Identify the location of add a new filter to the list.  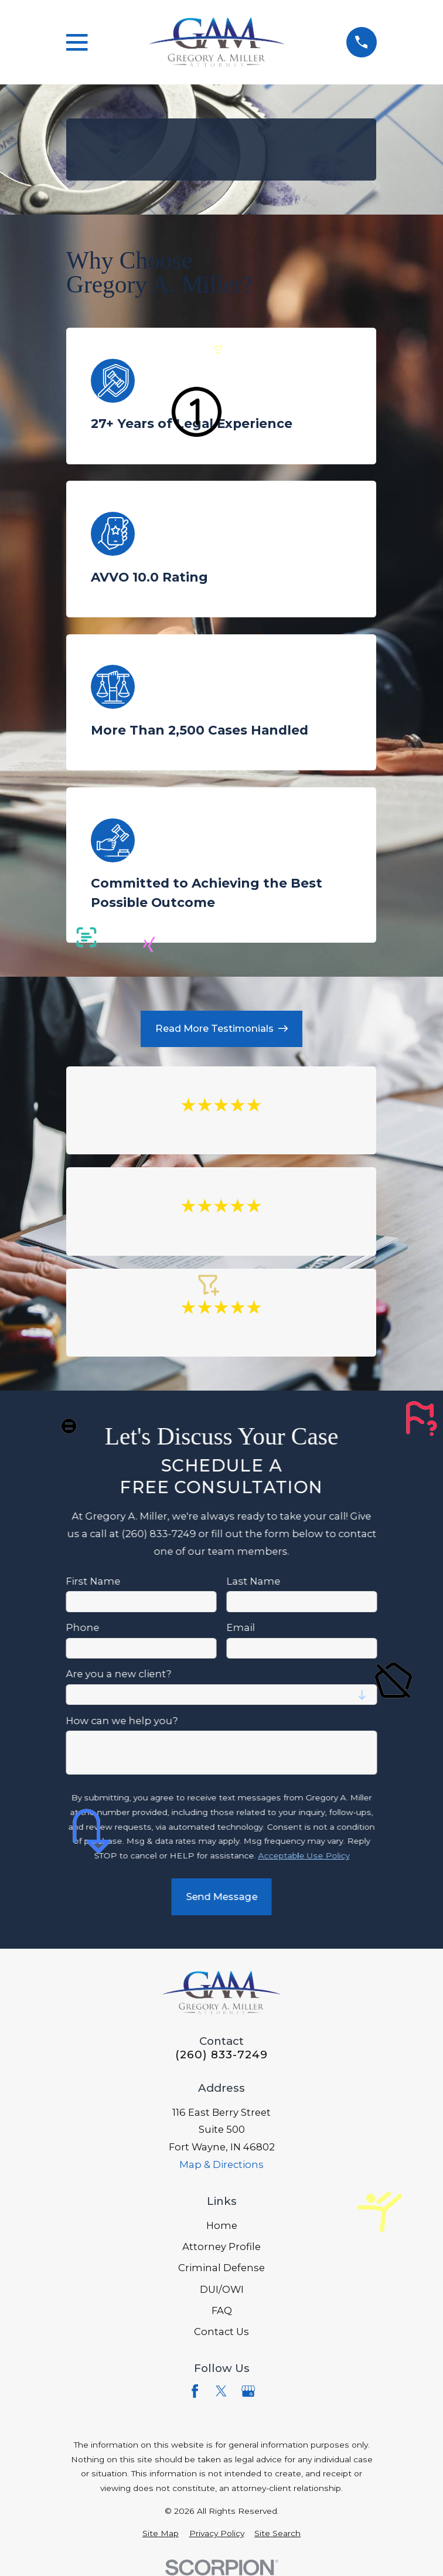
(217, 349).